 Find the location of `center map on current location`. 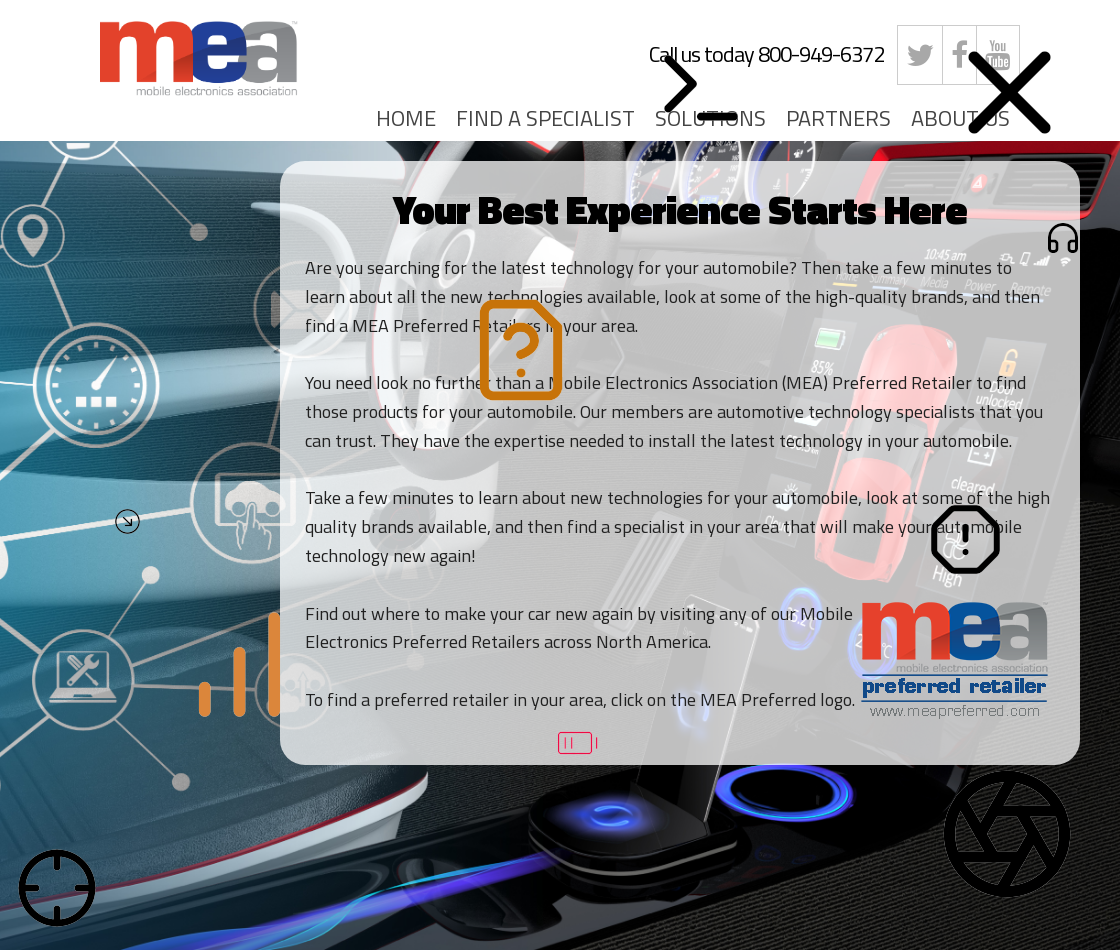

center map on current location is located at coordinates (57, 888).